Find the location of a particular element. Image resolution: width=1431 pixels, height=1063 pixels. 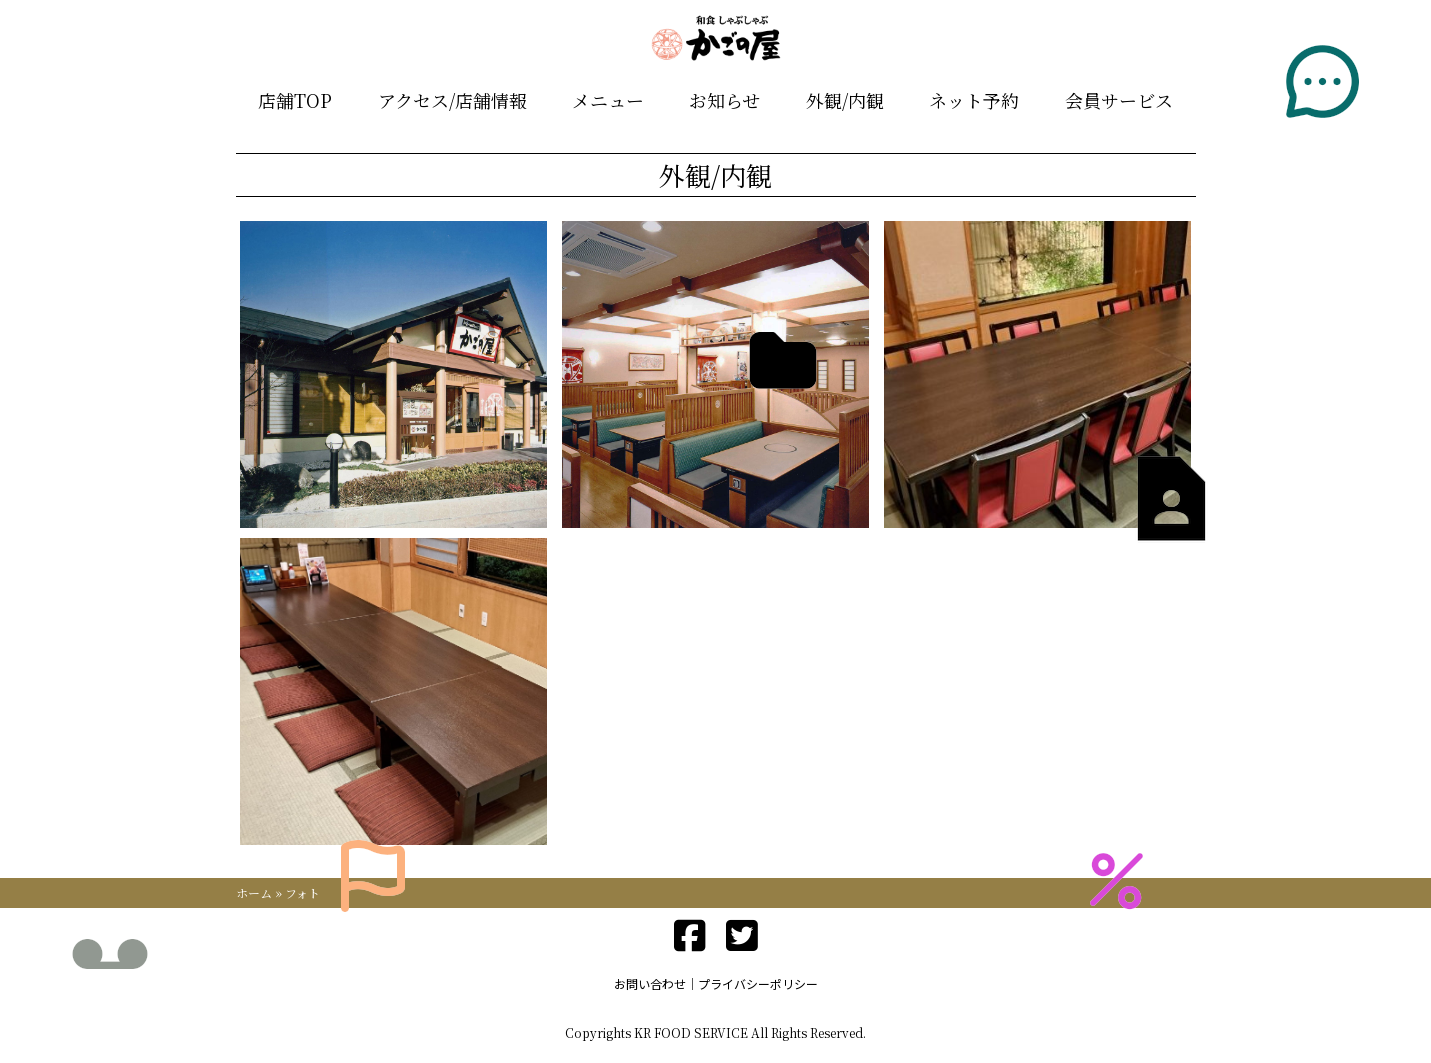

open chat or messaging is located at coordinates (1322, 81).